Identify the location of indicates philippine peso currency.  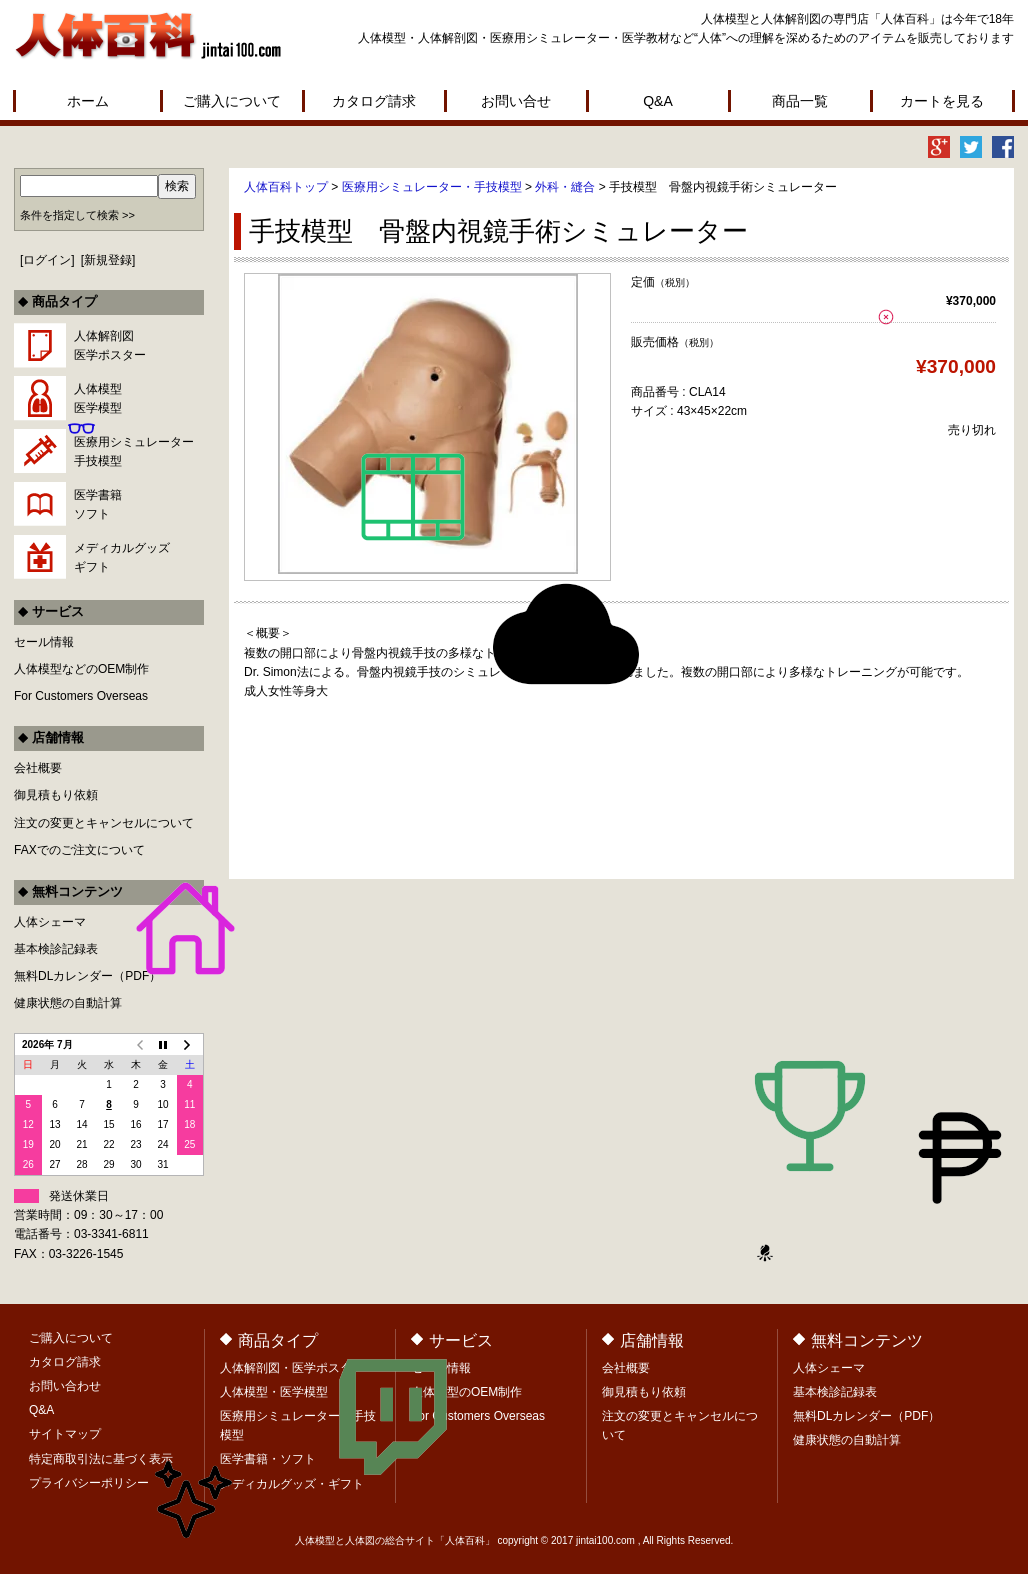
(960, 1158).